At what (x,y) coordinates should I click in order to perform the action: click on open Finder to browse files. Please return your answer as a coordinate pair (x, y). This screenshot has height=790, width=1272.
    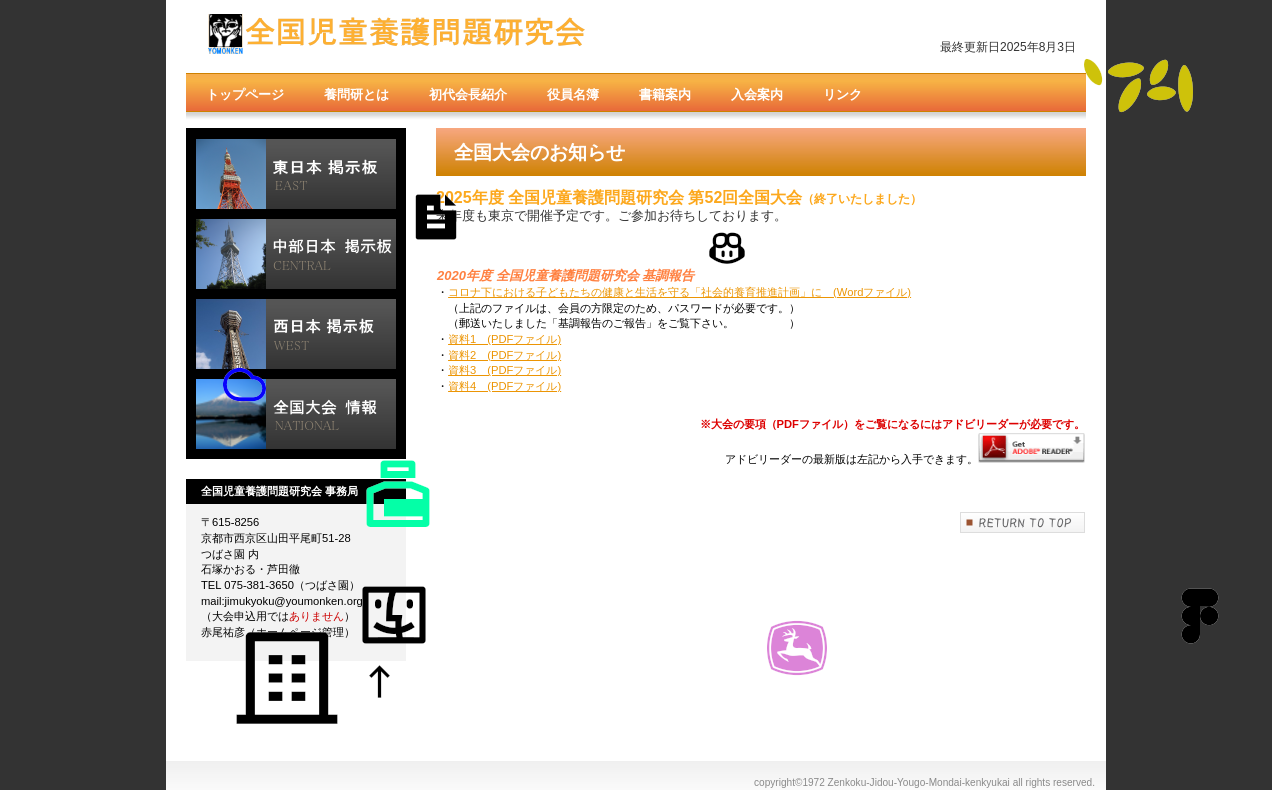
    Looking at the image, I should click on (394, 615).